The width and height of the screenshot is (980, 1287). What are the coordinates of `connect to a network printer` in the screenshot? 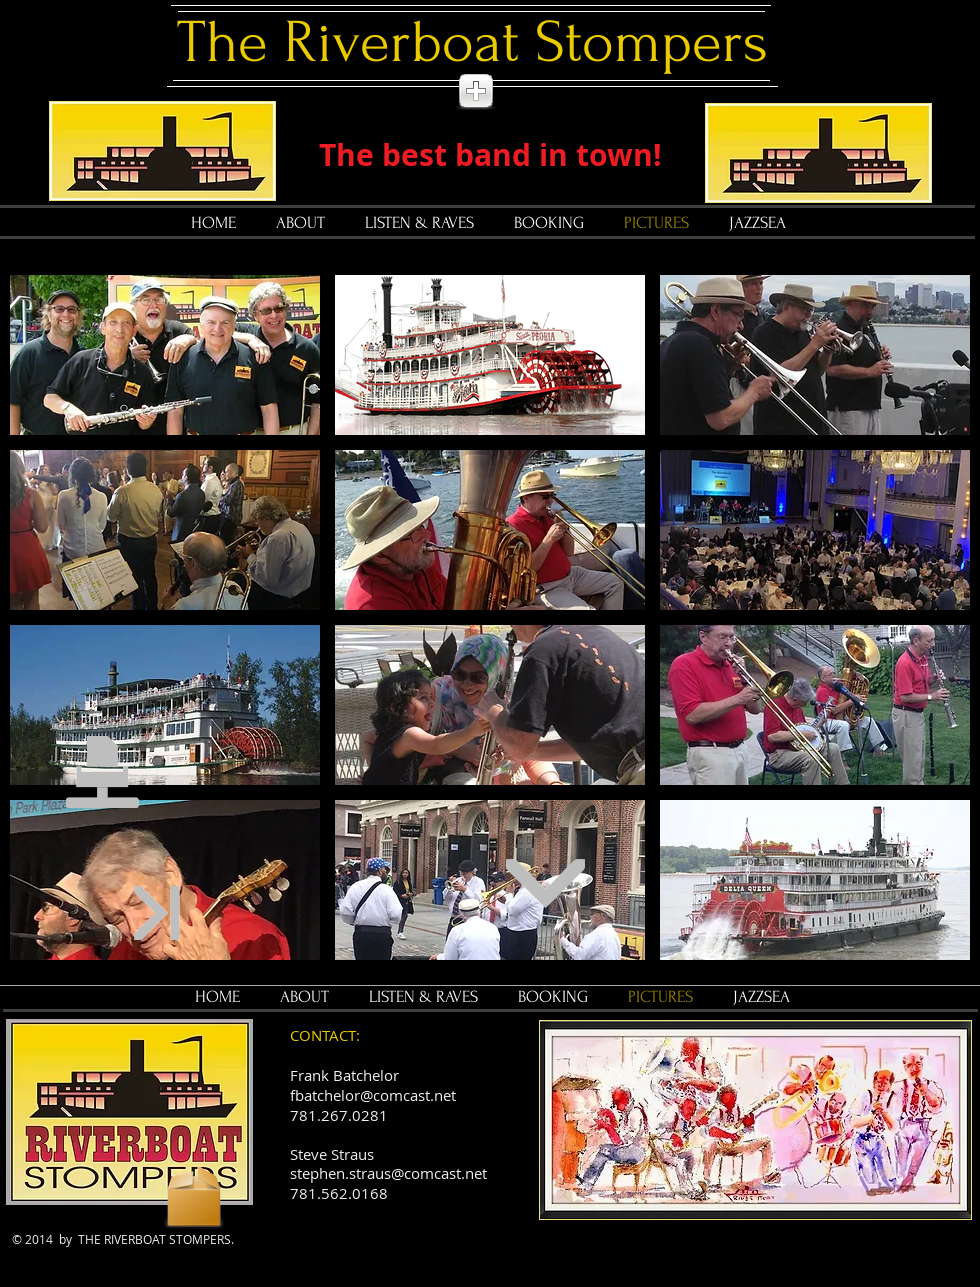 It's located at (107, 766).